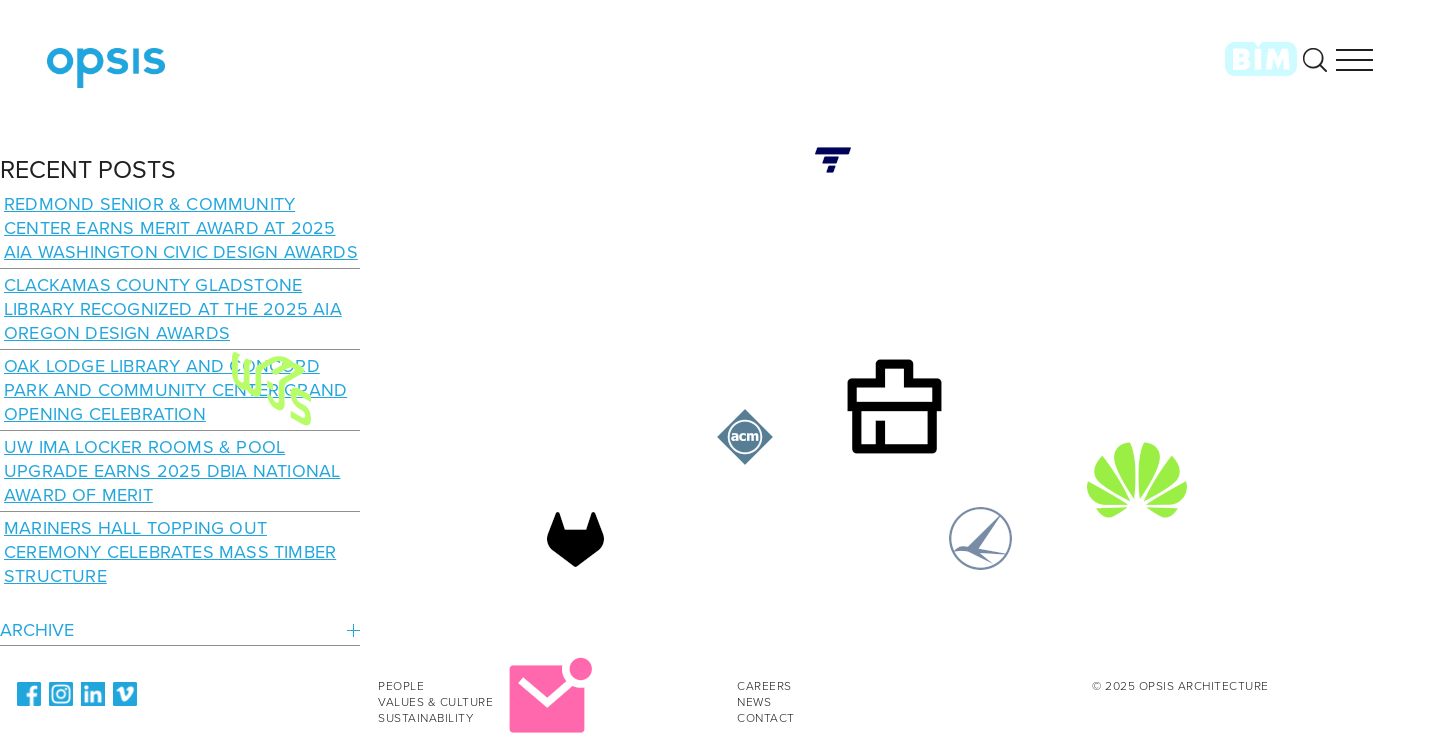 The height and width of the screenshot is (754, 1440). Describe the element at coordinates (833, 160) in the screenshot. I see `taipy brand logo` at that location.